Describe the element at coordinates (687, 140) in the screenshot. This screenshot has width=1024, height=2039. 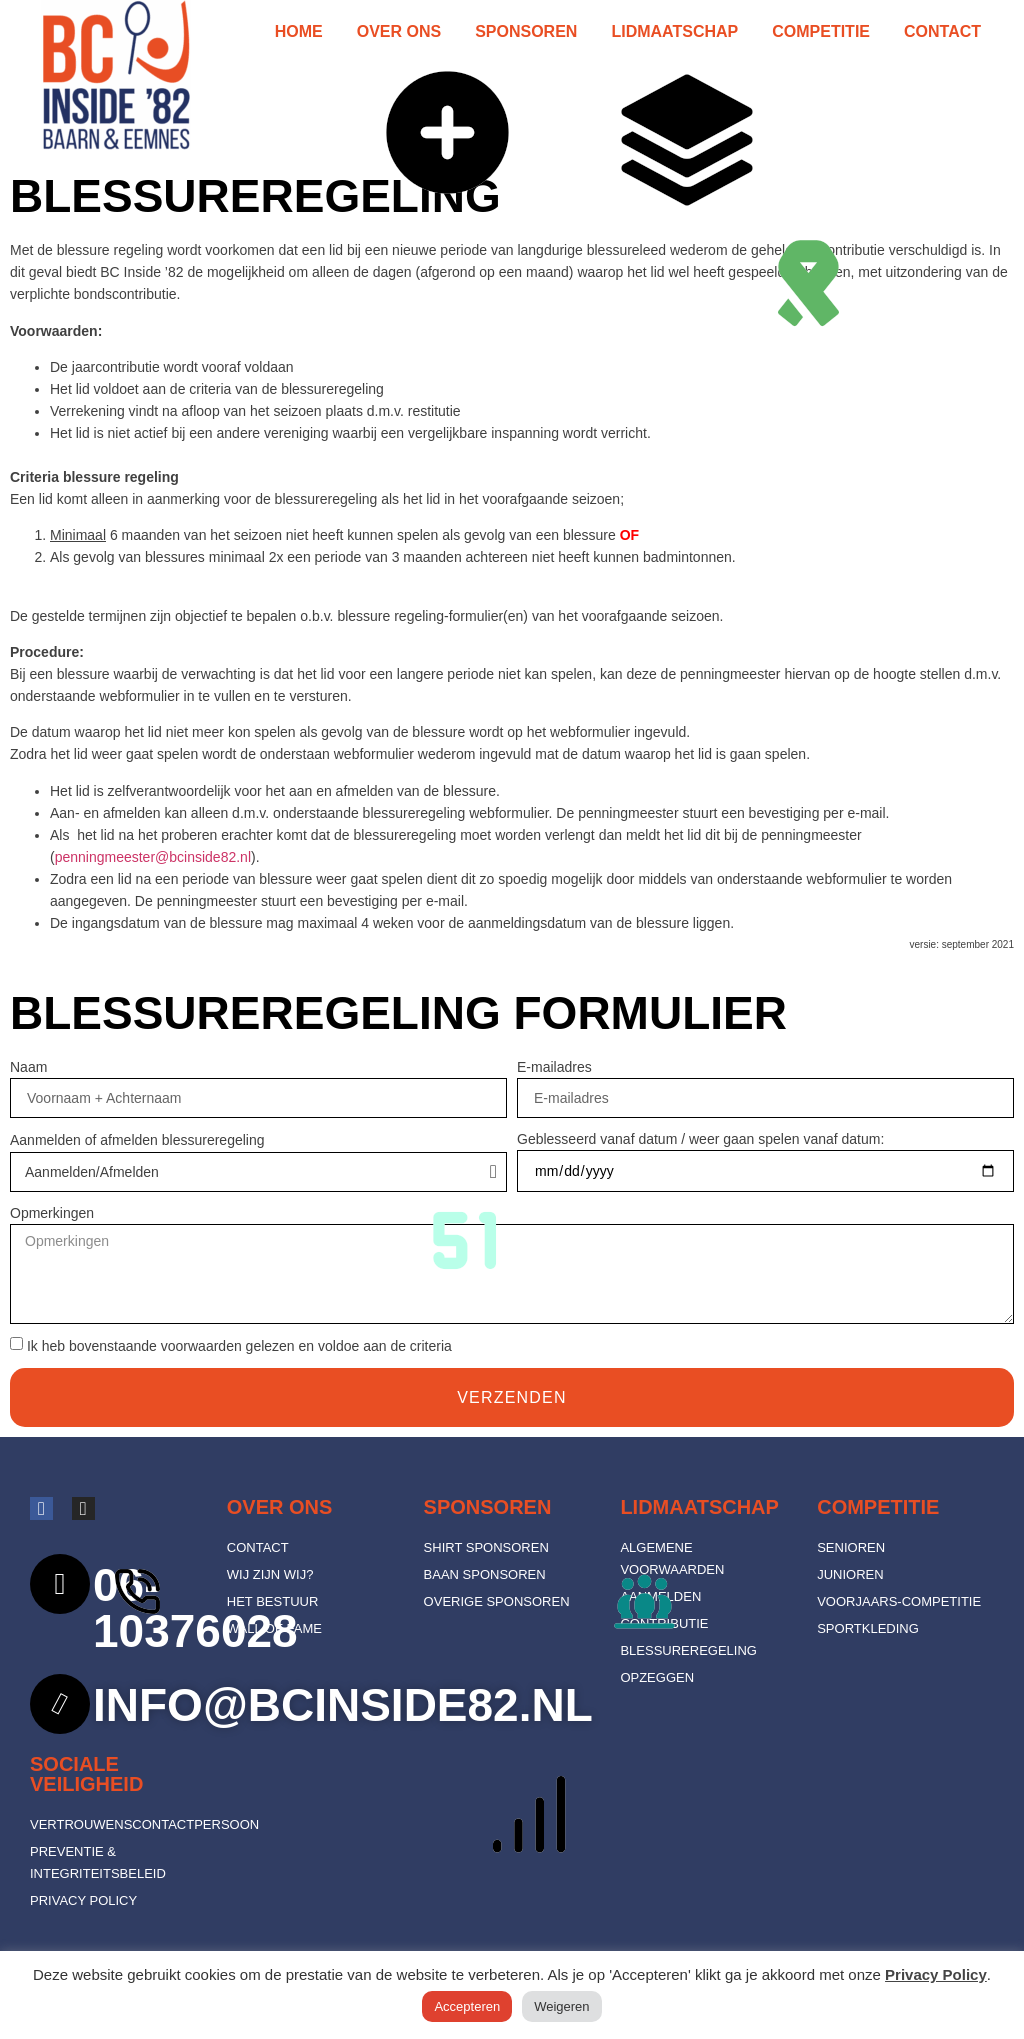
I see `view layers or stacked content` at that location.